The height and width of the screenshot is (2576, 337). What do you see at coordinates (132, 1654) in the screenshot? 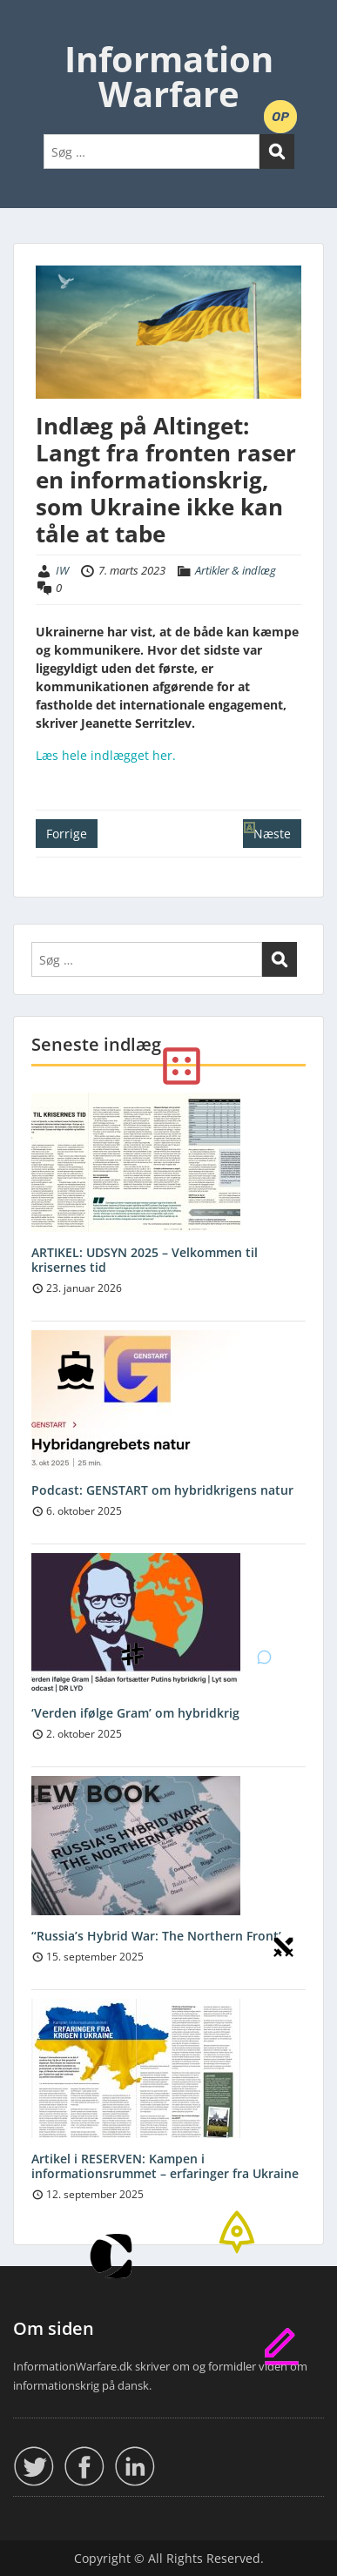
I see `sharp electronics brand logo` at bounding box center [132, 1654].